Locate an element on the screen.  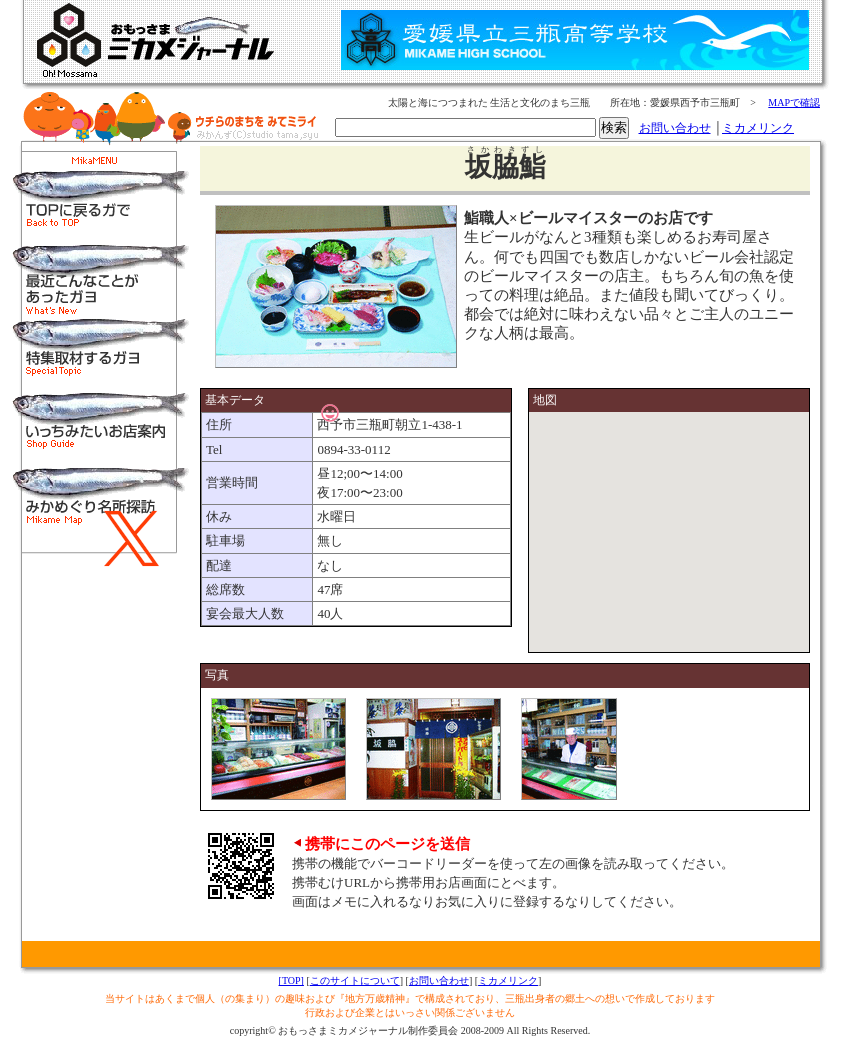
react with a happy expression is located at coordinates (330, 413).